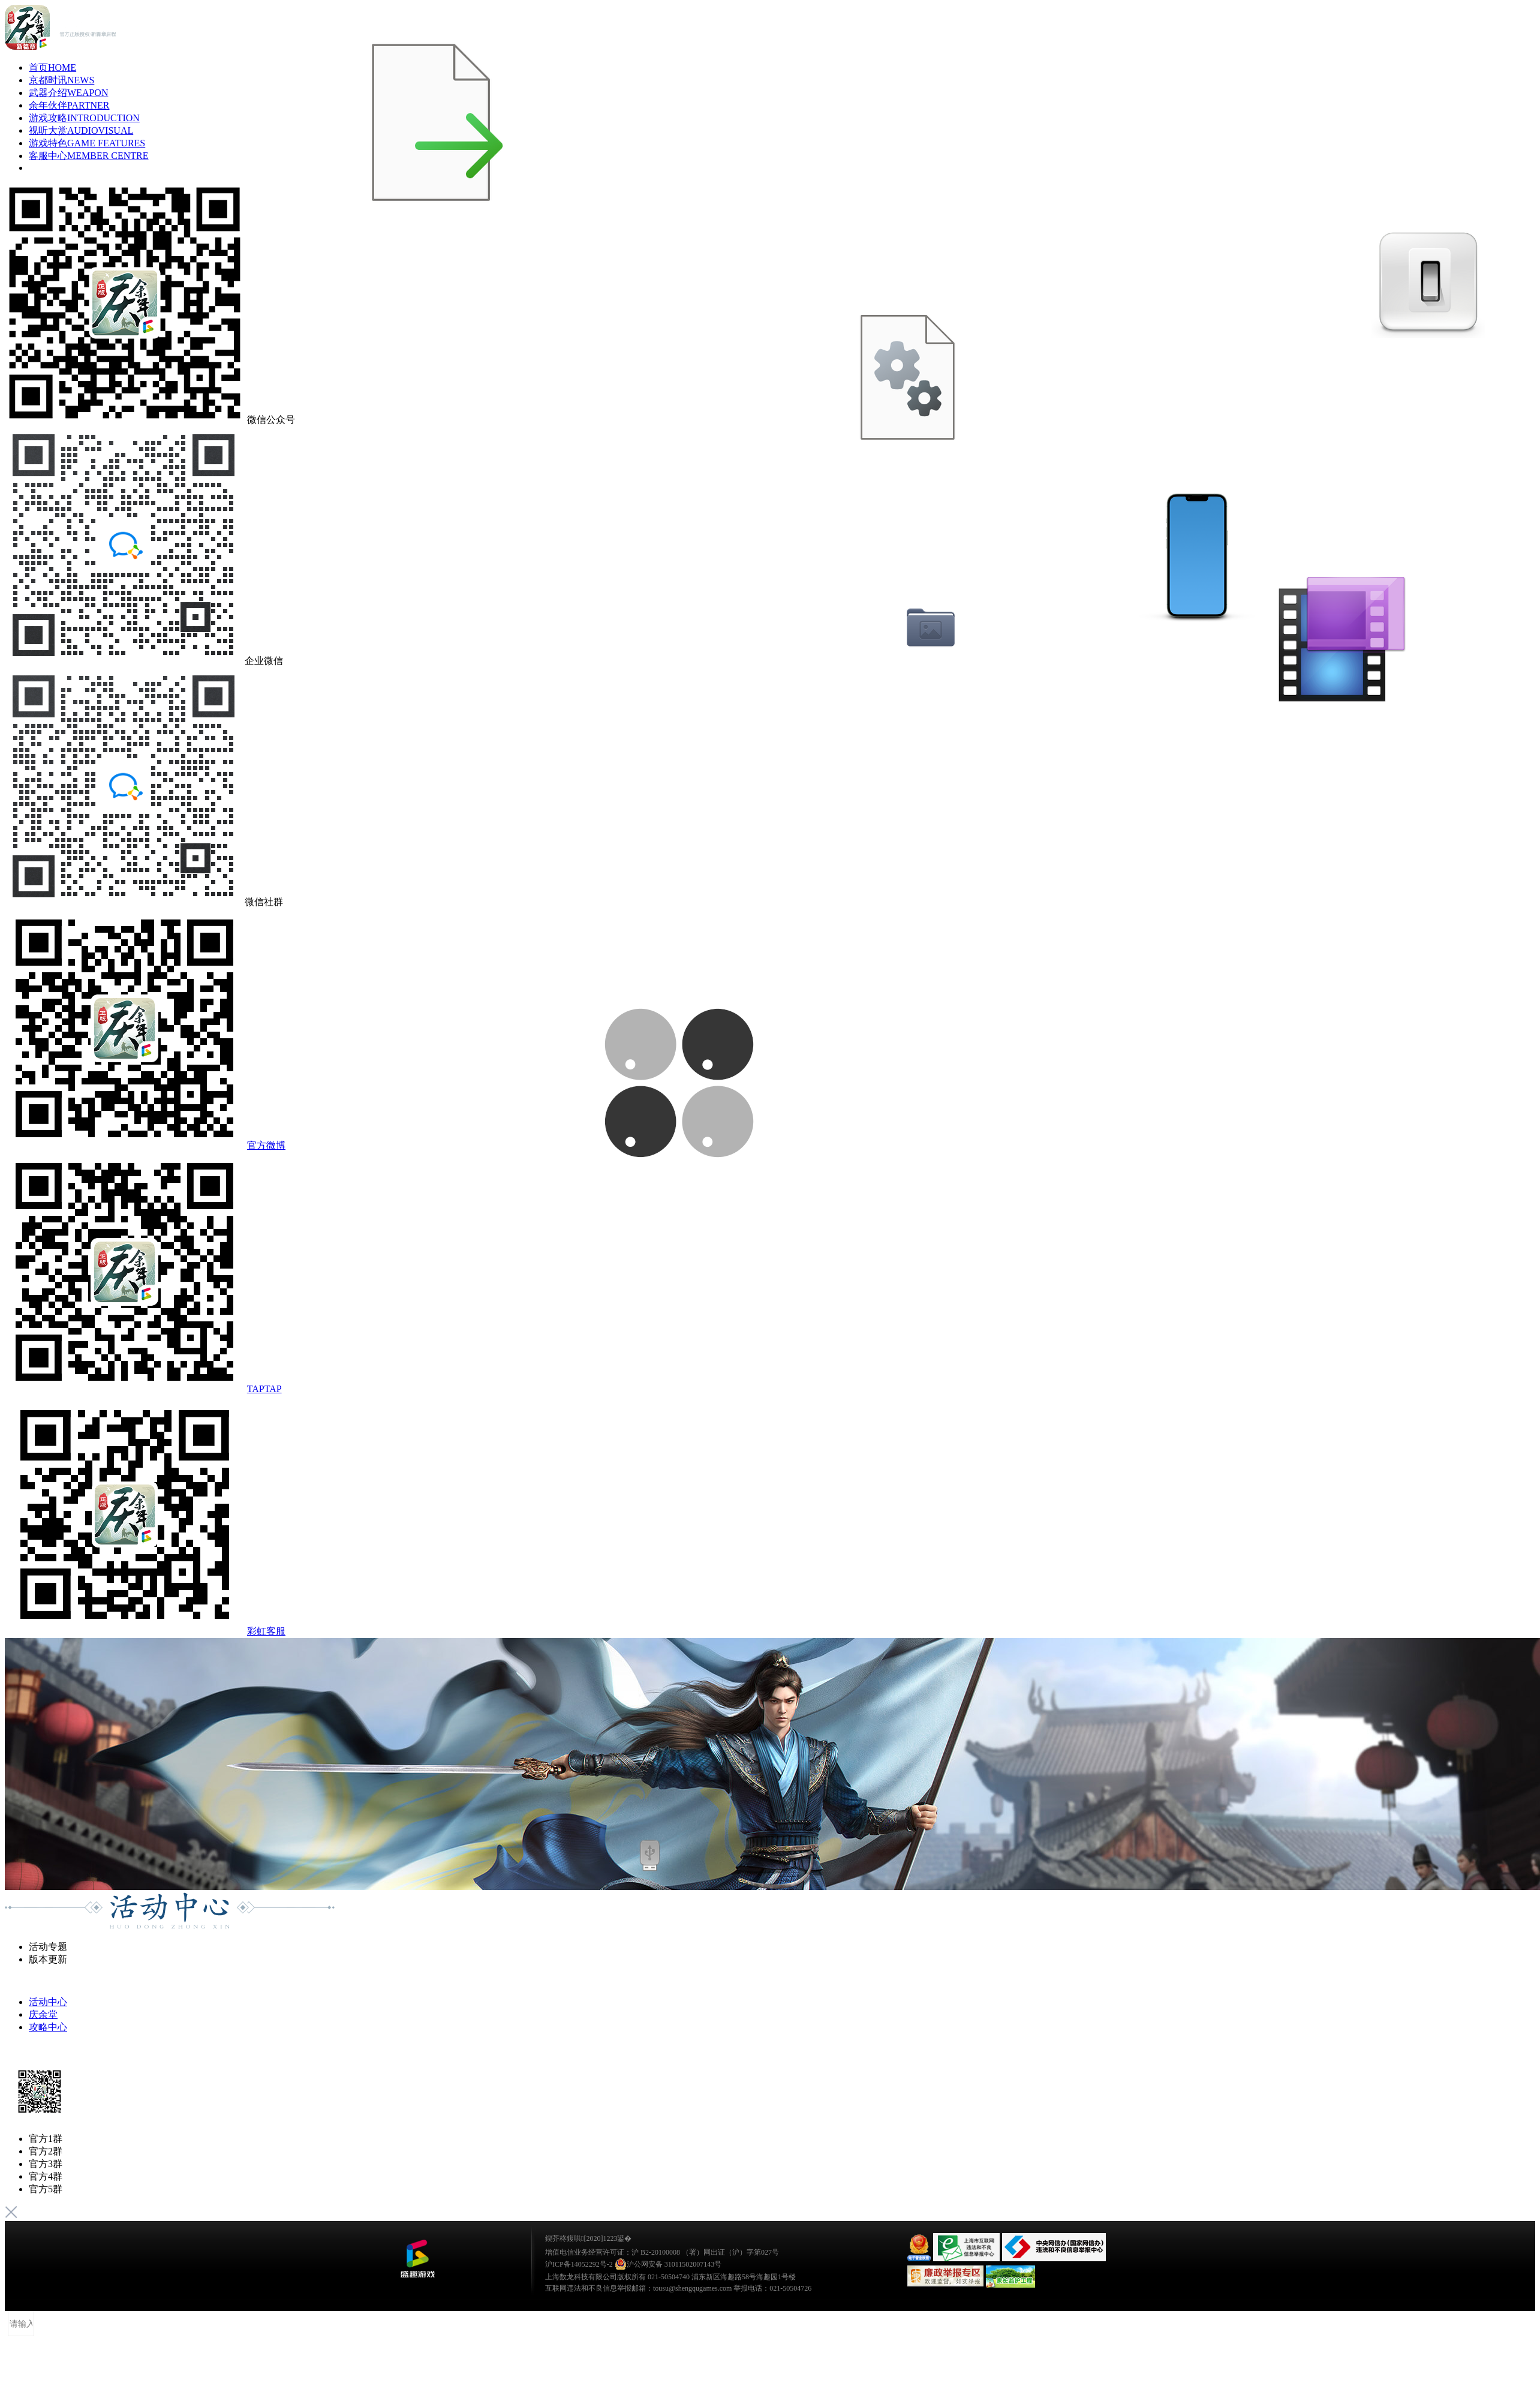 Image resolution: width=1540 pixels, height=2404 pixels. What do you see at coordinates (931, 627) in the screenshot?
I see `open your images folder` at bounding box center [931, 627].